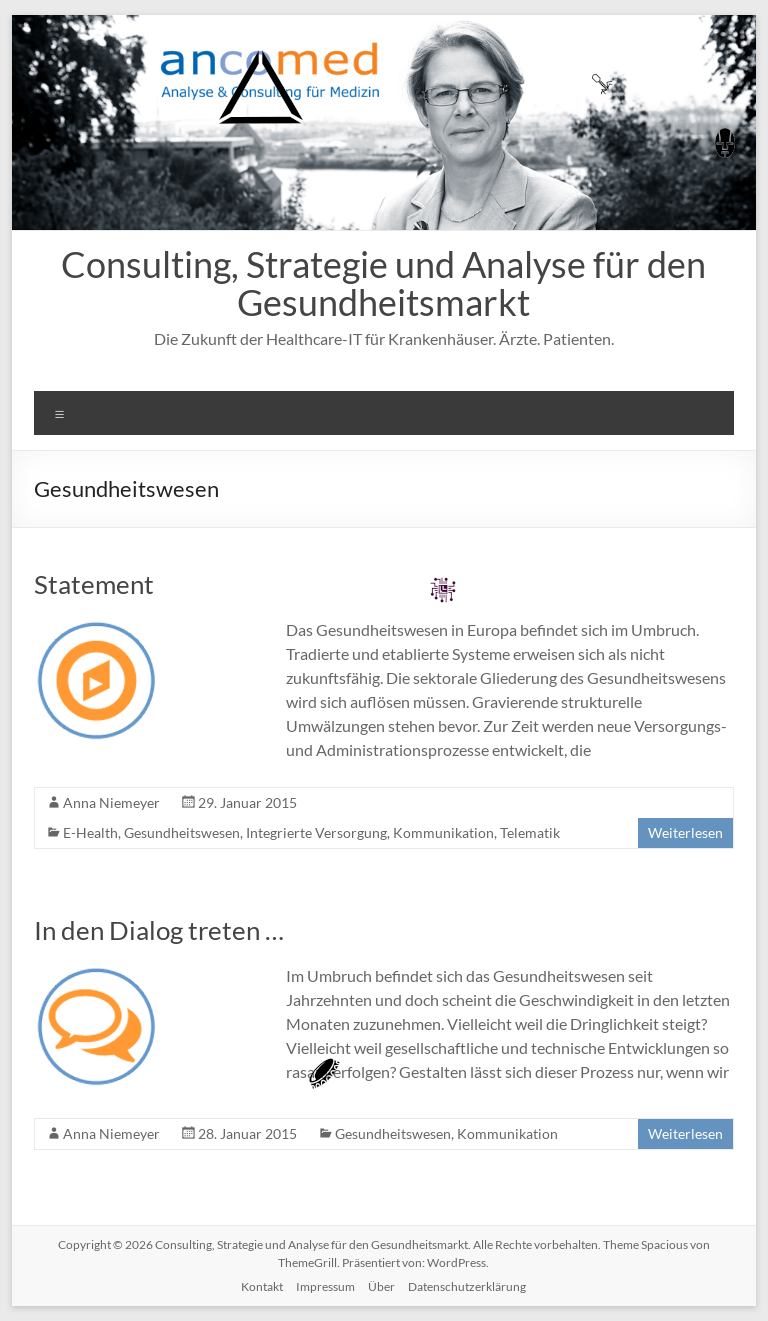 This screenshot has width=768, height=1321. What do you see at coordinates (725, 143) in the screenshot?
I see `equip armor or mask item` at bounding box center [725, 143].